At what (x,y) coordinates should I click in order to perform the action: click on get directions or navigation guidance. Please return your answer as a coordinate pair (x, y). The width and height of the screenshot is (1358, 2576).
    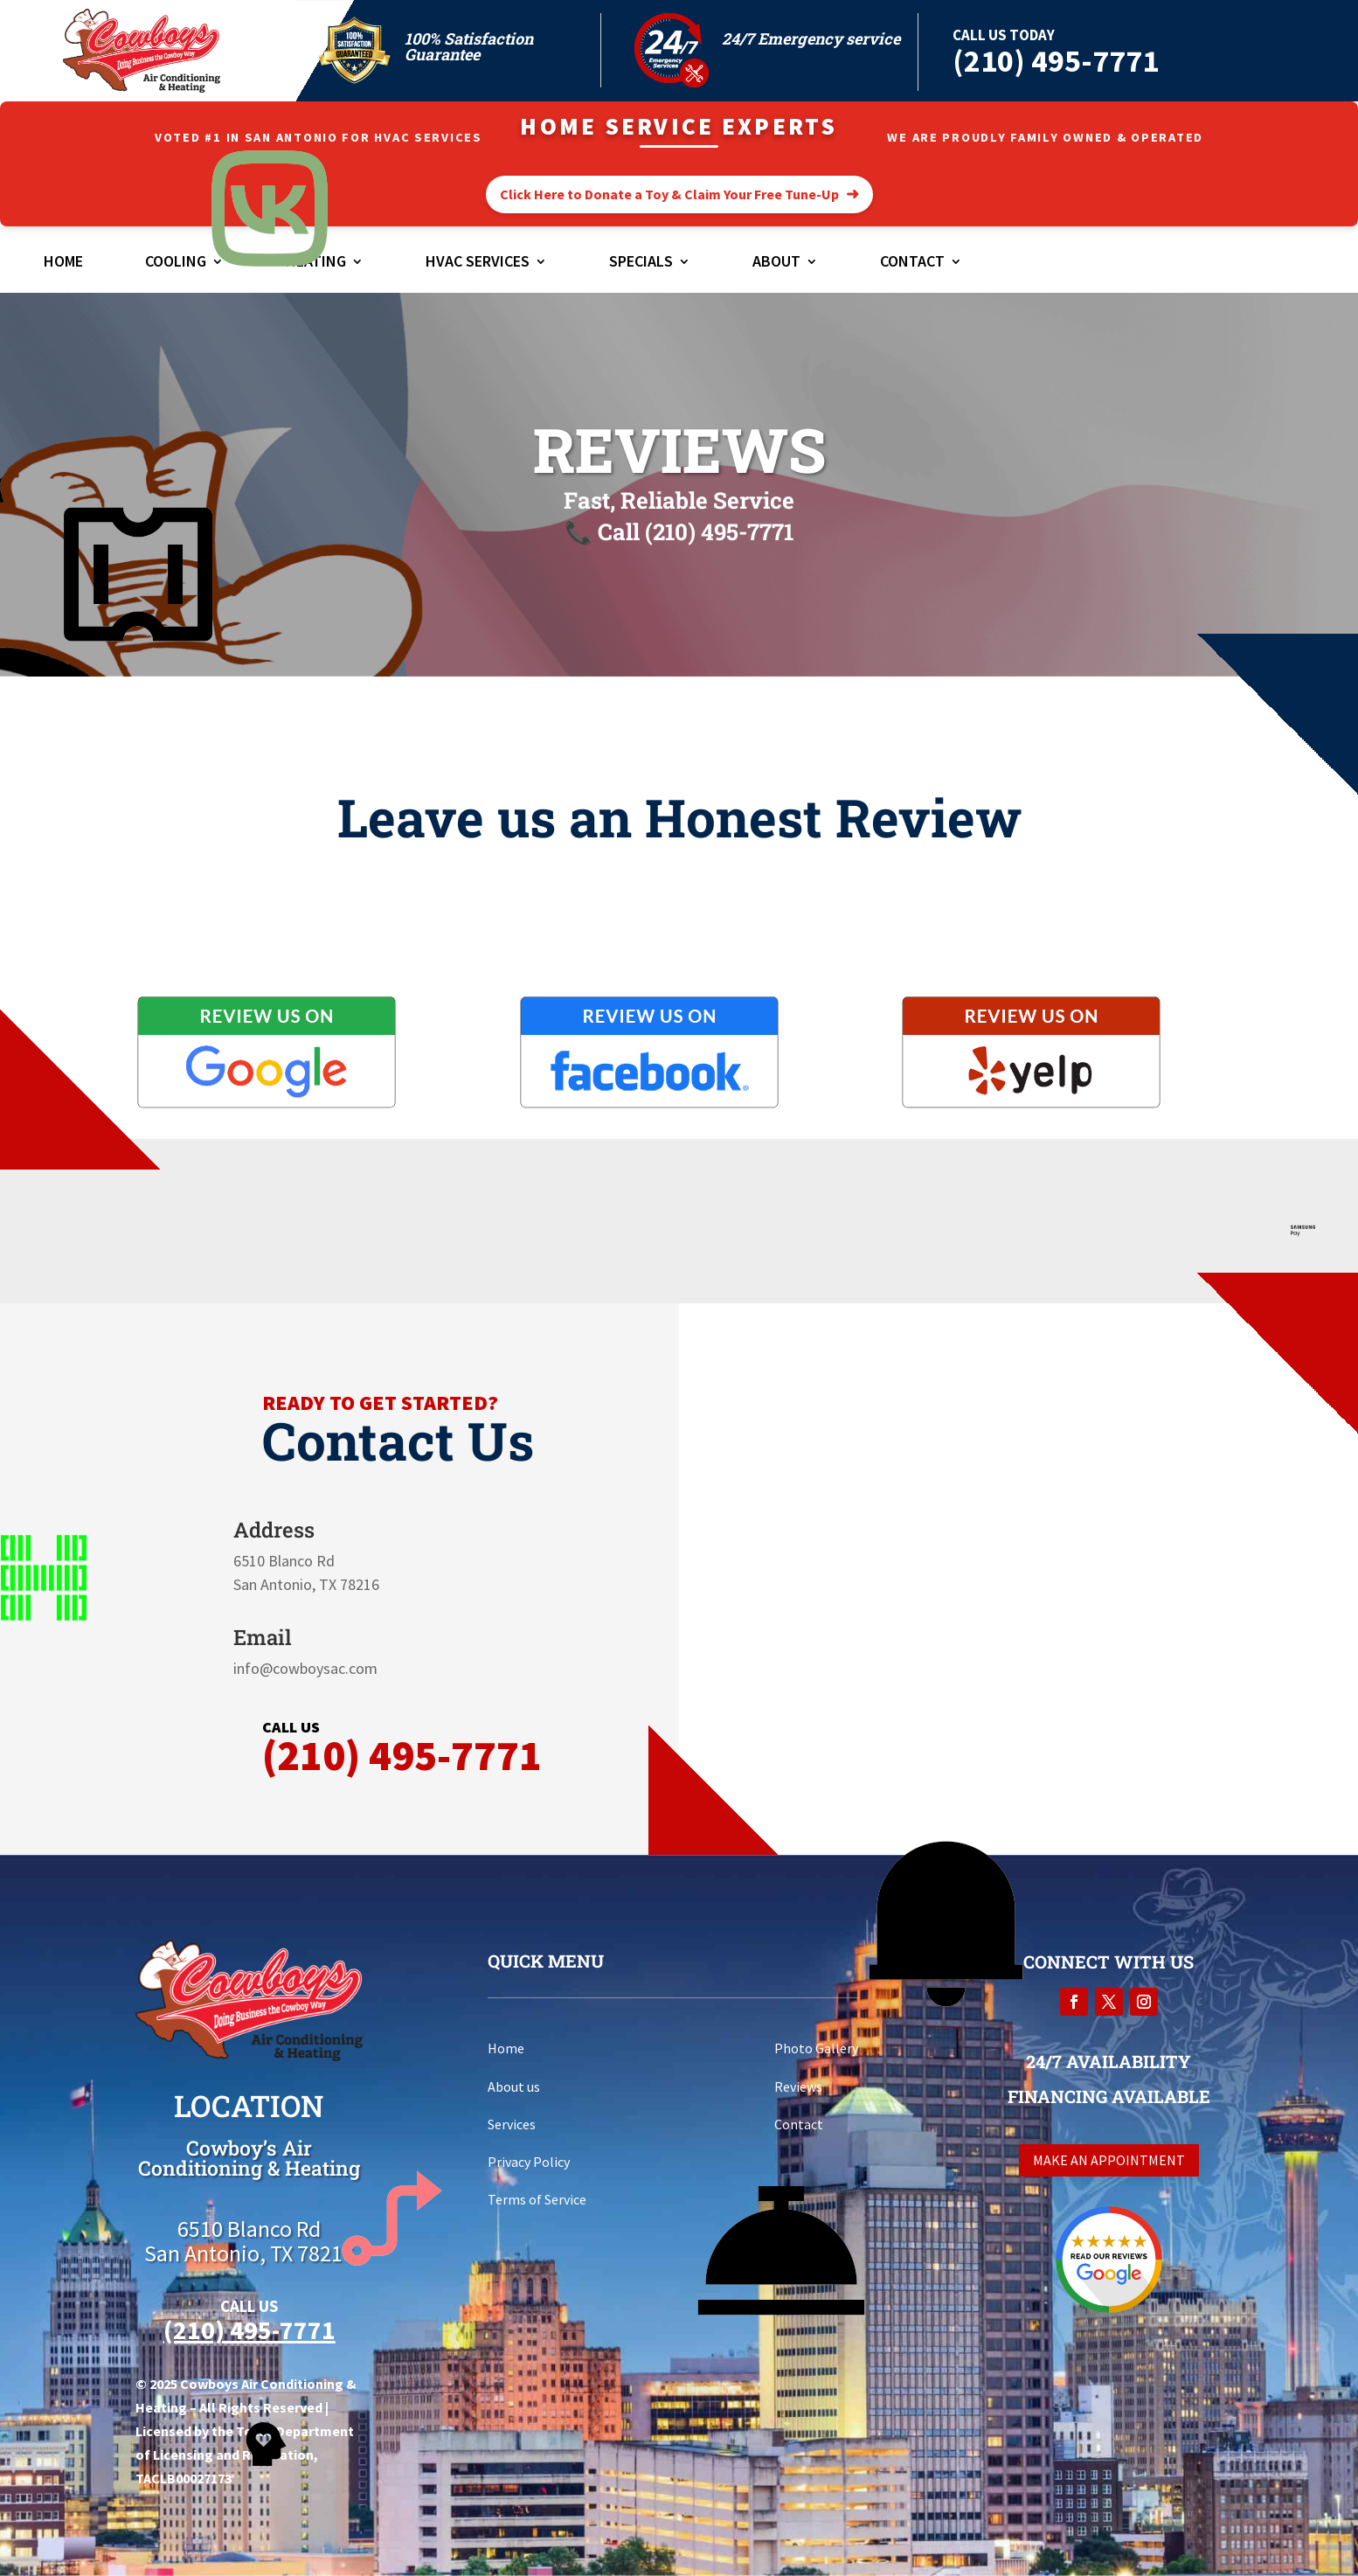
    Looking at the image, I should click on (391, 2220).